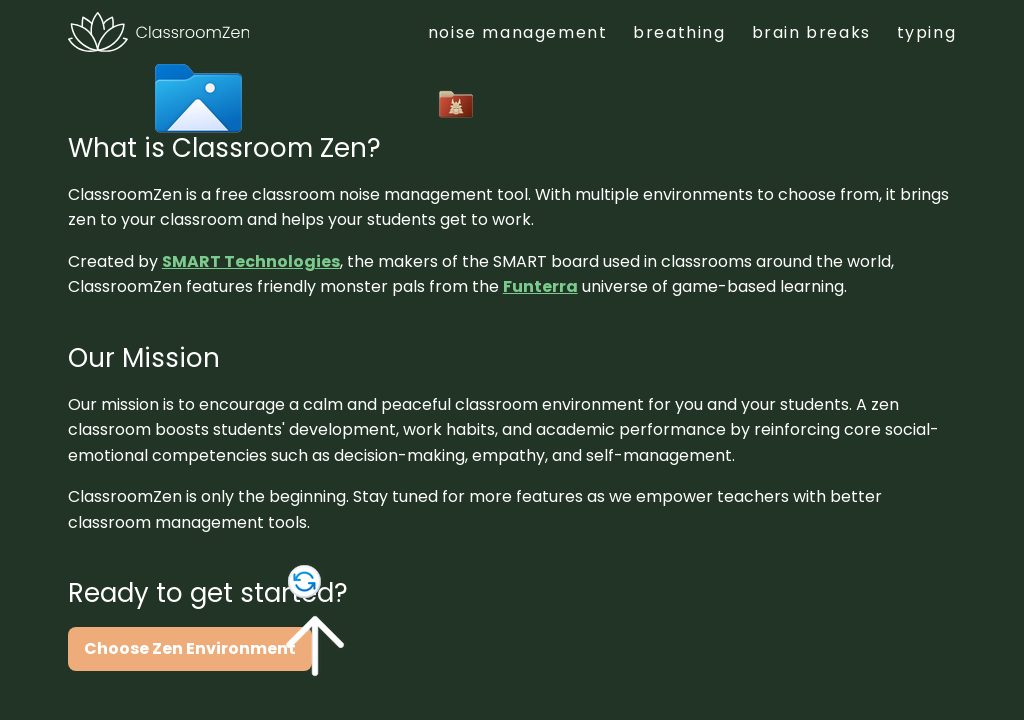  I want to click on open pictures folder, so click(198, 100).